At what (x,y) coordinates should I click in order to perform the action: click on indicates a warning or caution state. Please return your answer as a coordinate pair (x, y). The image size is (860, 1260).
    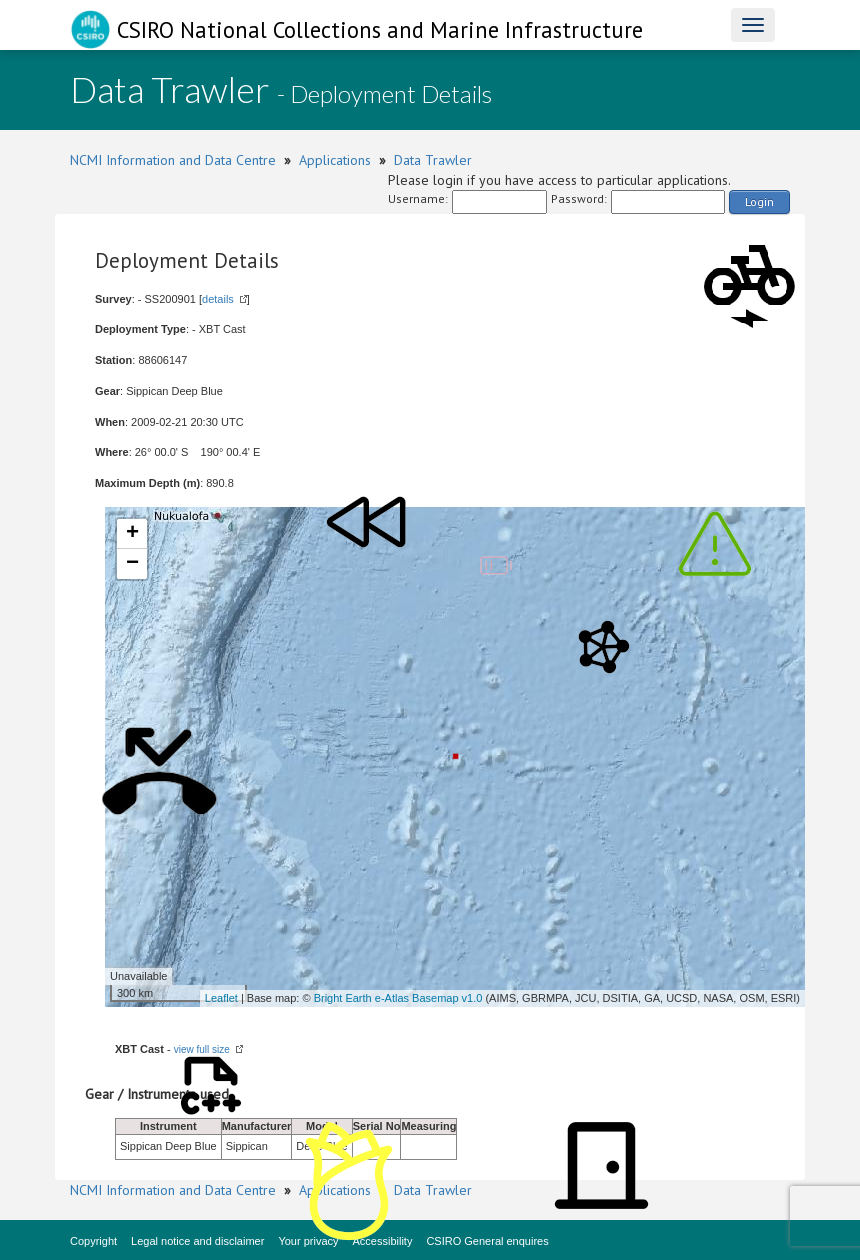
    Looking at the image, I should click on (715, 545).